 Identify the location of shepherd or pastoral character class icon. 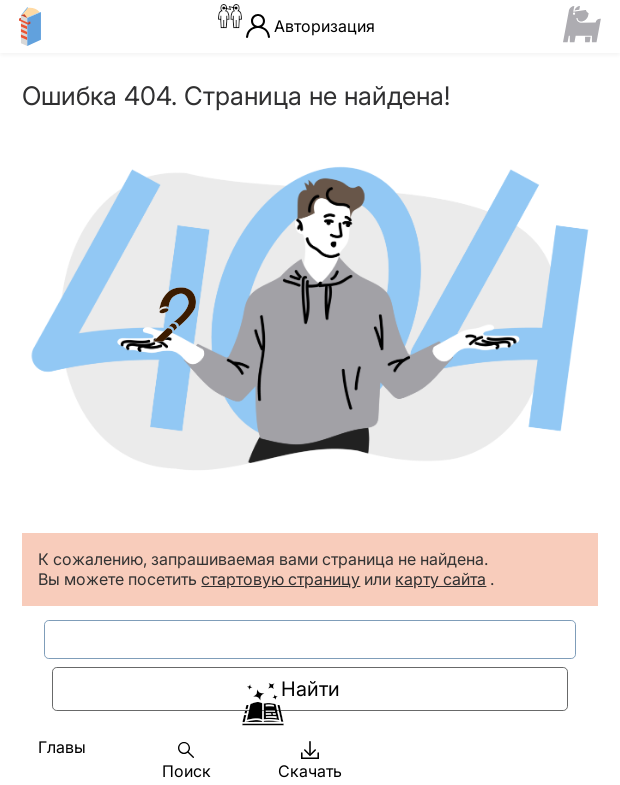
(174, 314).